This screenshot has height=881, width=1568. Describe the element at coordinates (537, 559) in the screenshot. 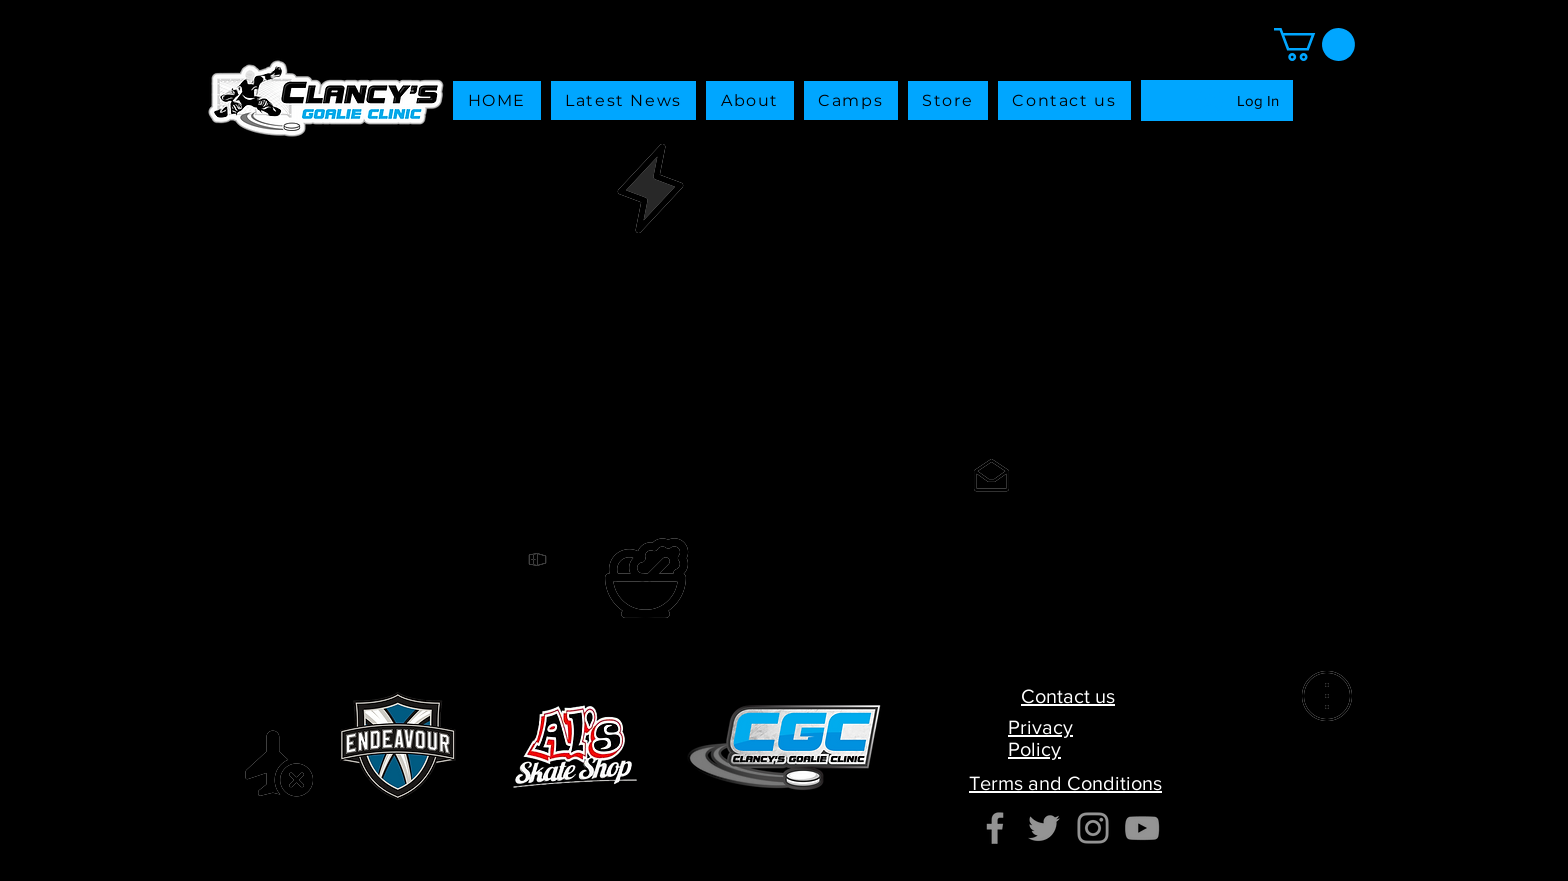

I see `view shipping or freight details` at that location.